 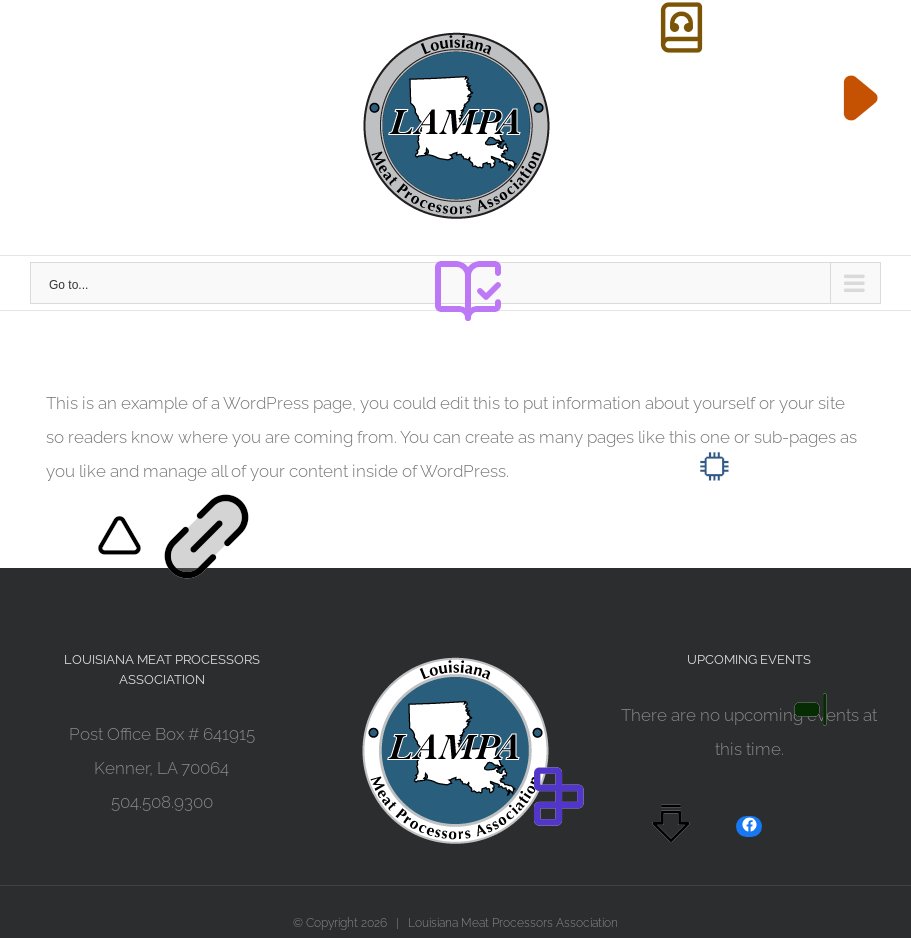 I want to click on view hardware or processor information, so click(x=715, y=467).